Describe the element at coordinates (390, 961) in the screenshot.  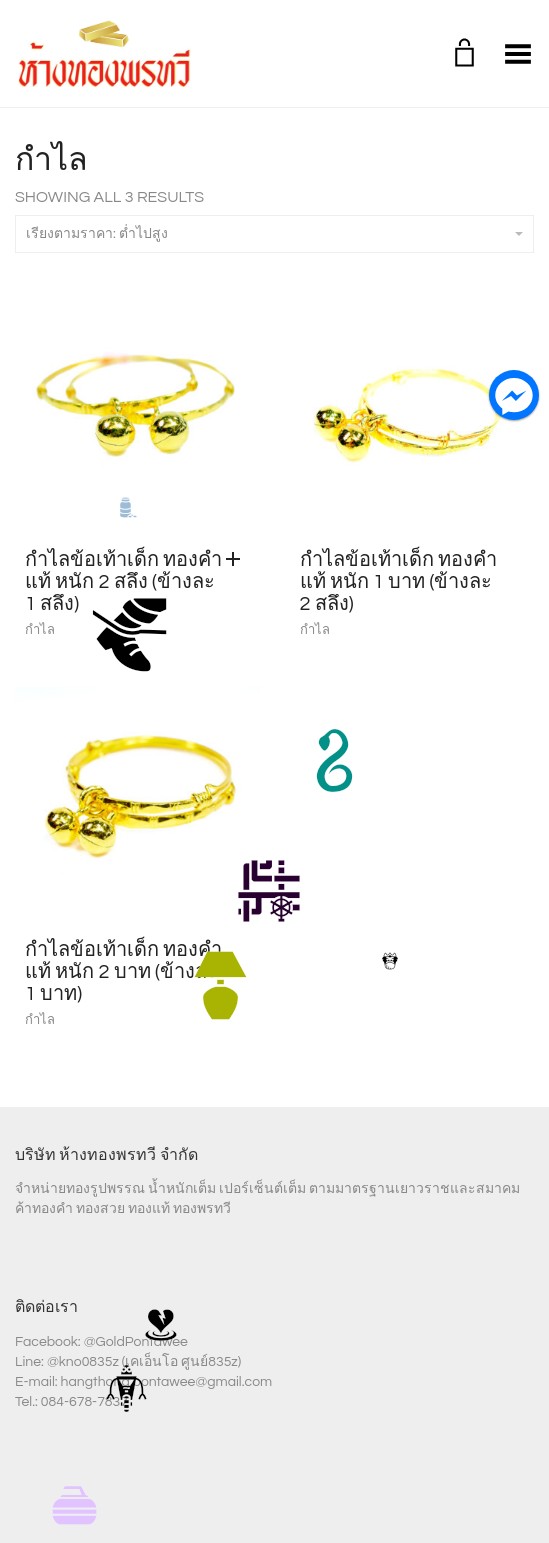
I see `select the old king character or unit` at that location.